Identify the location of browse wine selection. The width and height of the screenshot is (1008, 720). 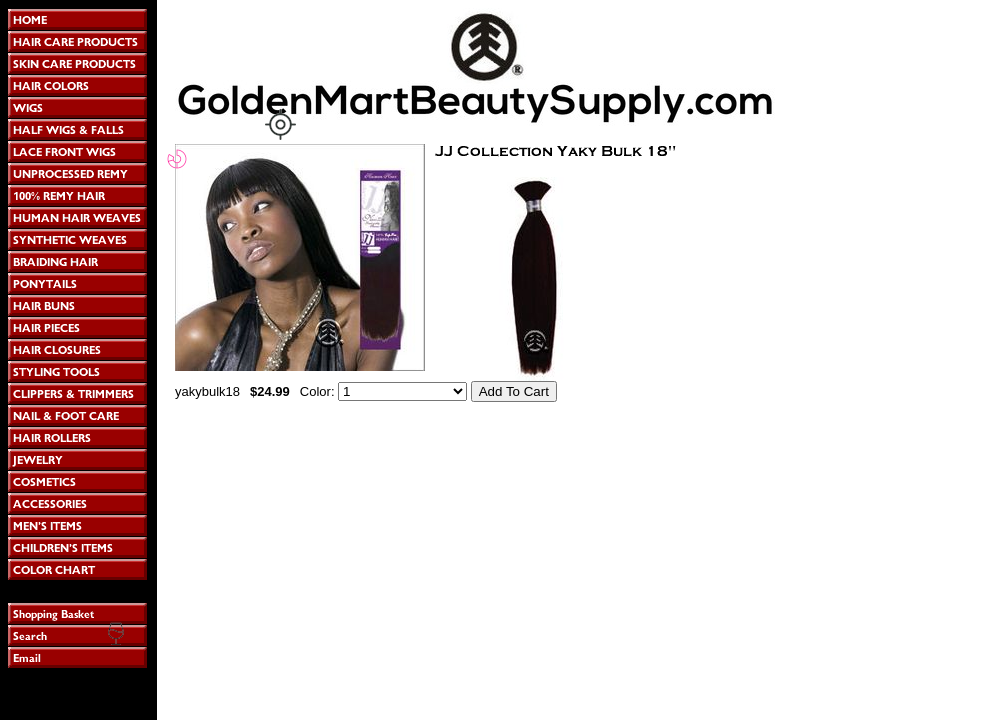
(116, 633).